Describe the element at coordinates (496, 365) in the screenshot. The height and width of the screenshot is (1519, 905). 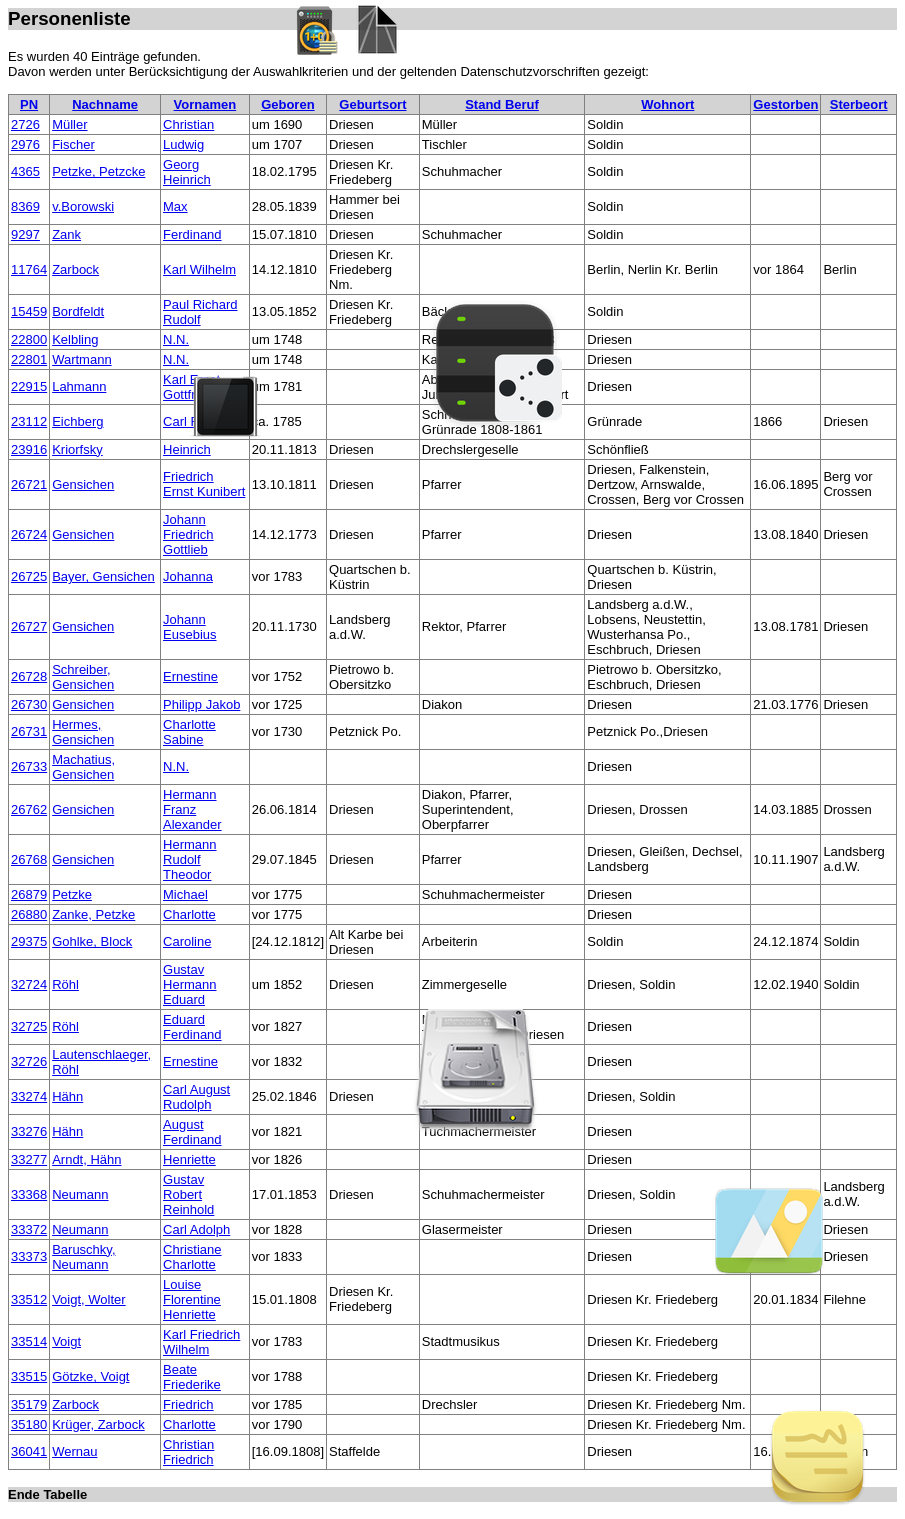
I see `configure network server sharing preferences` at that location.